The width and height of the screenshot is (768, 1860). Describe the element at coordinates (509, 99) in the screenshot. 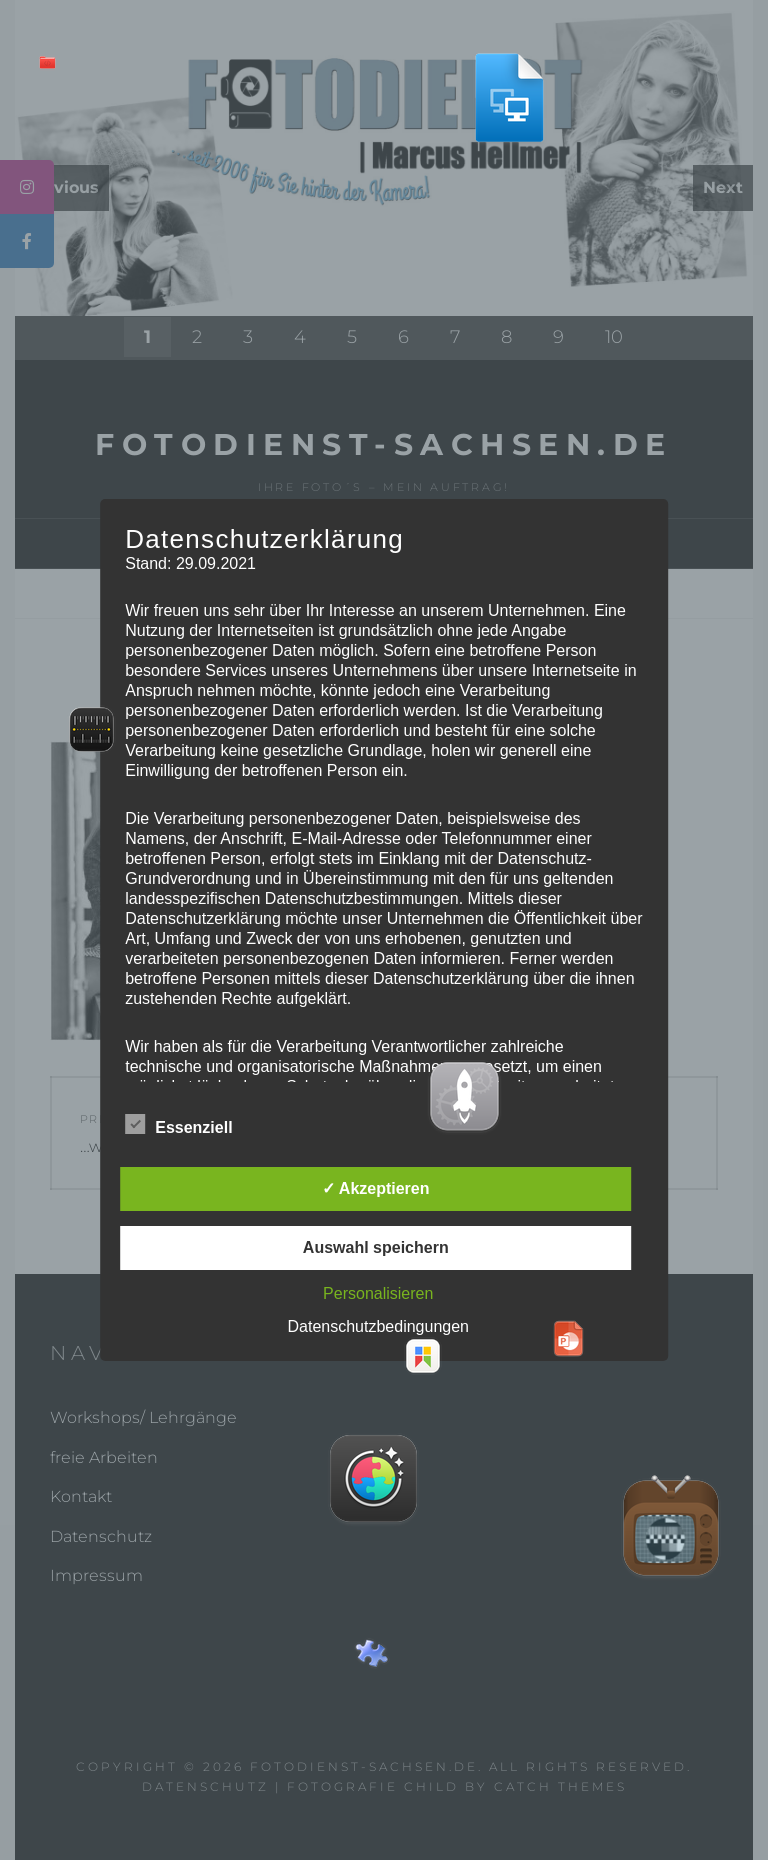

I see `open a remote desktop connection file` at that location.